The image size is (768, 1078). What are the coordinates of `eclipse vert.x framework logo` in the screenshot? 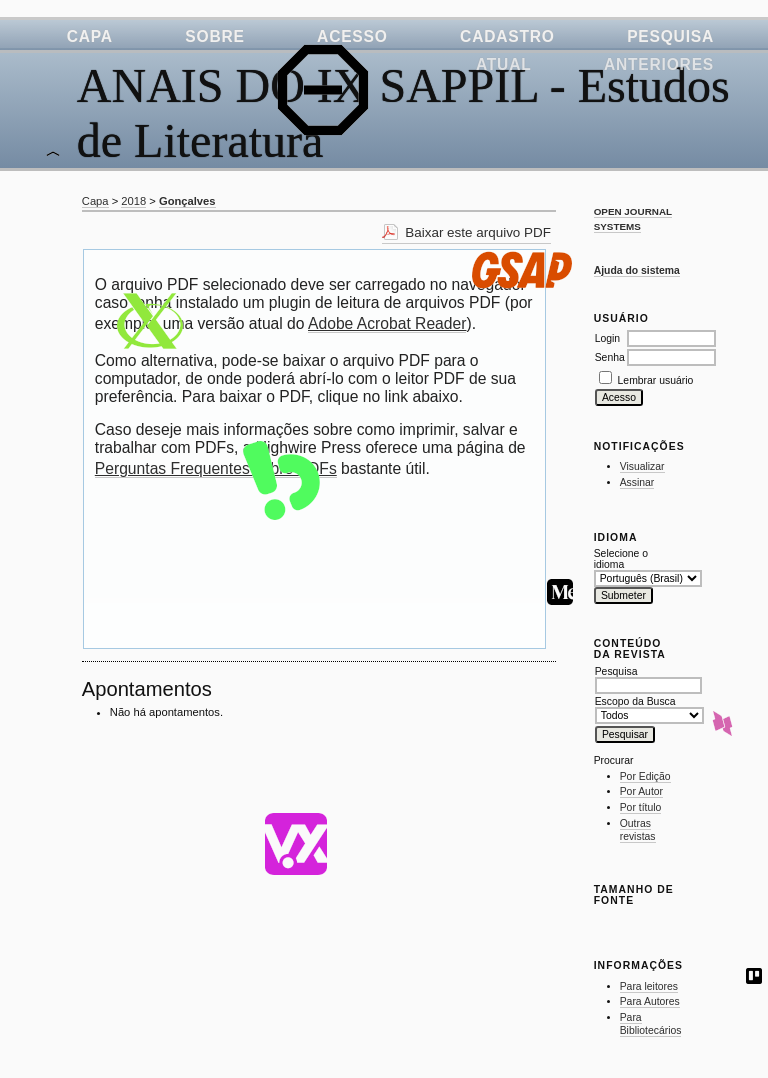 It's located at (296, 844).